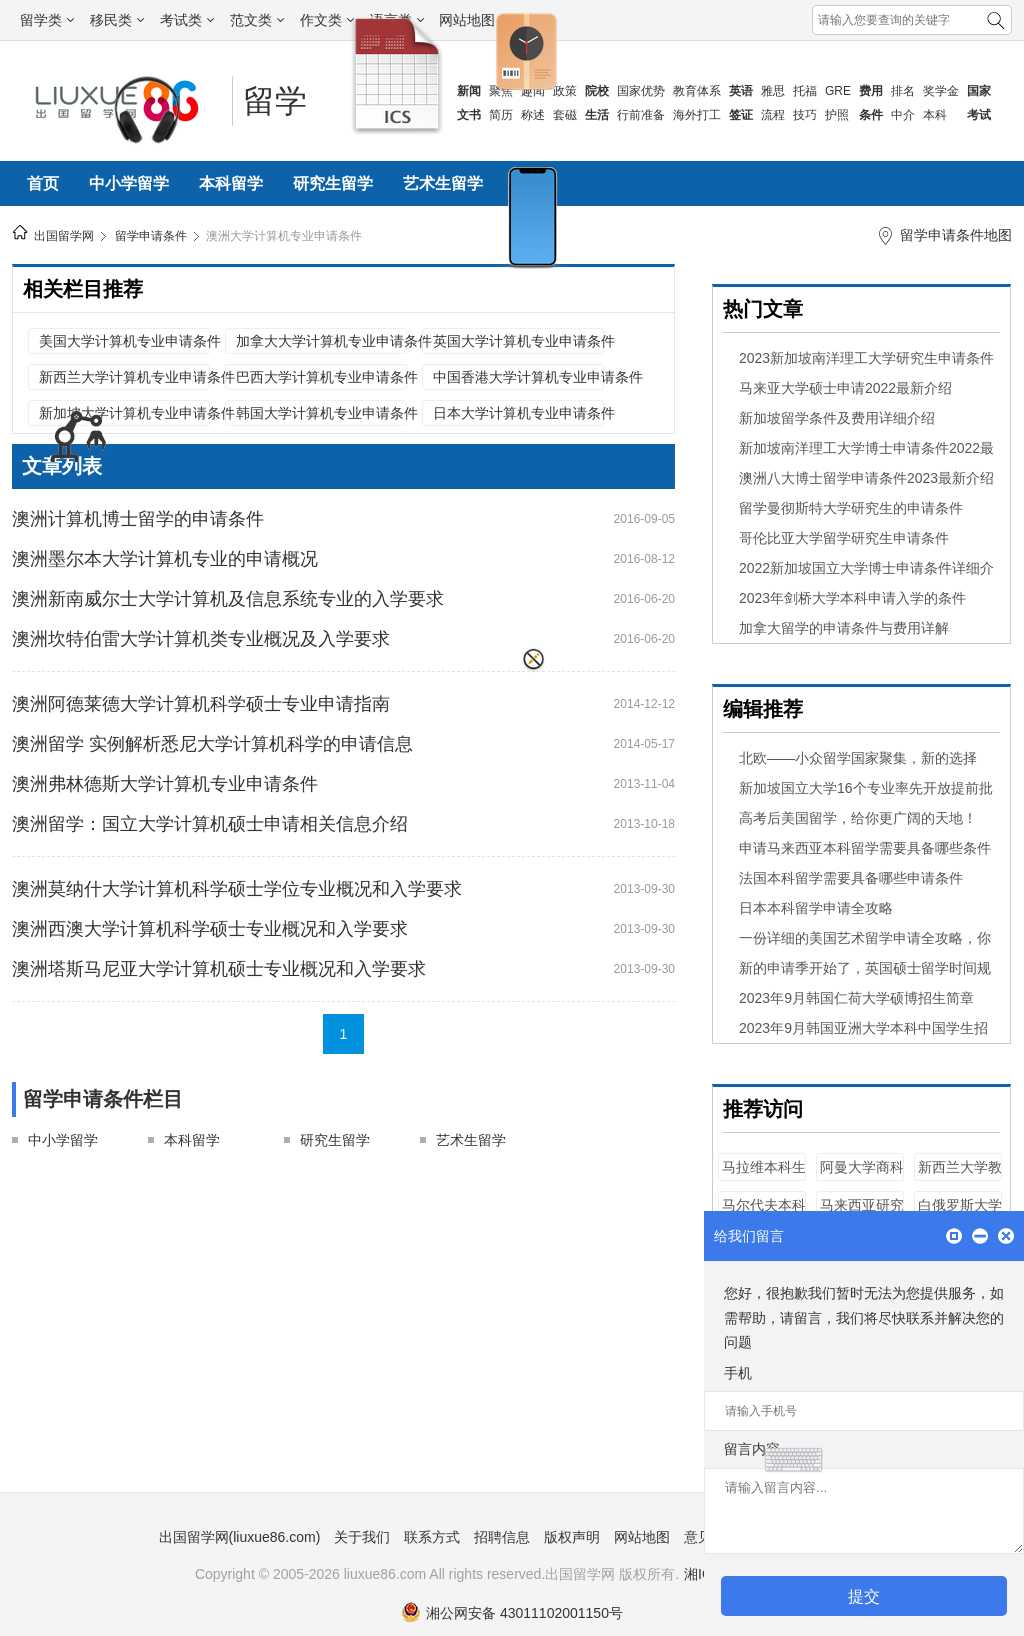  Describe the element at coordinates (526, 51) in the screenshot. I see `package manager is processing or waiting` at that location.